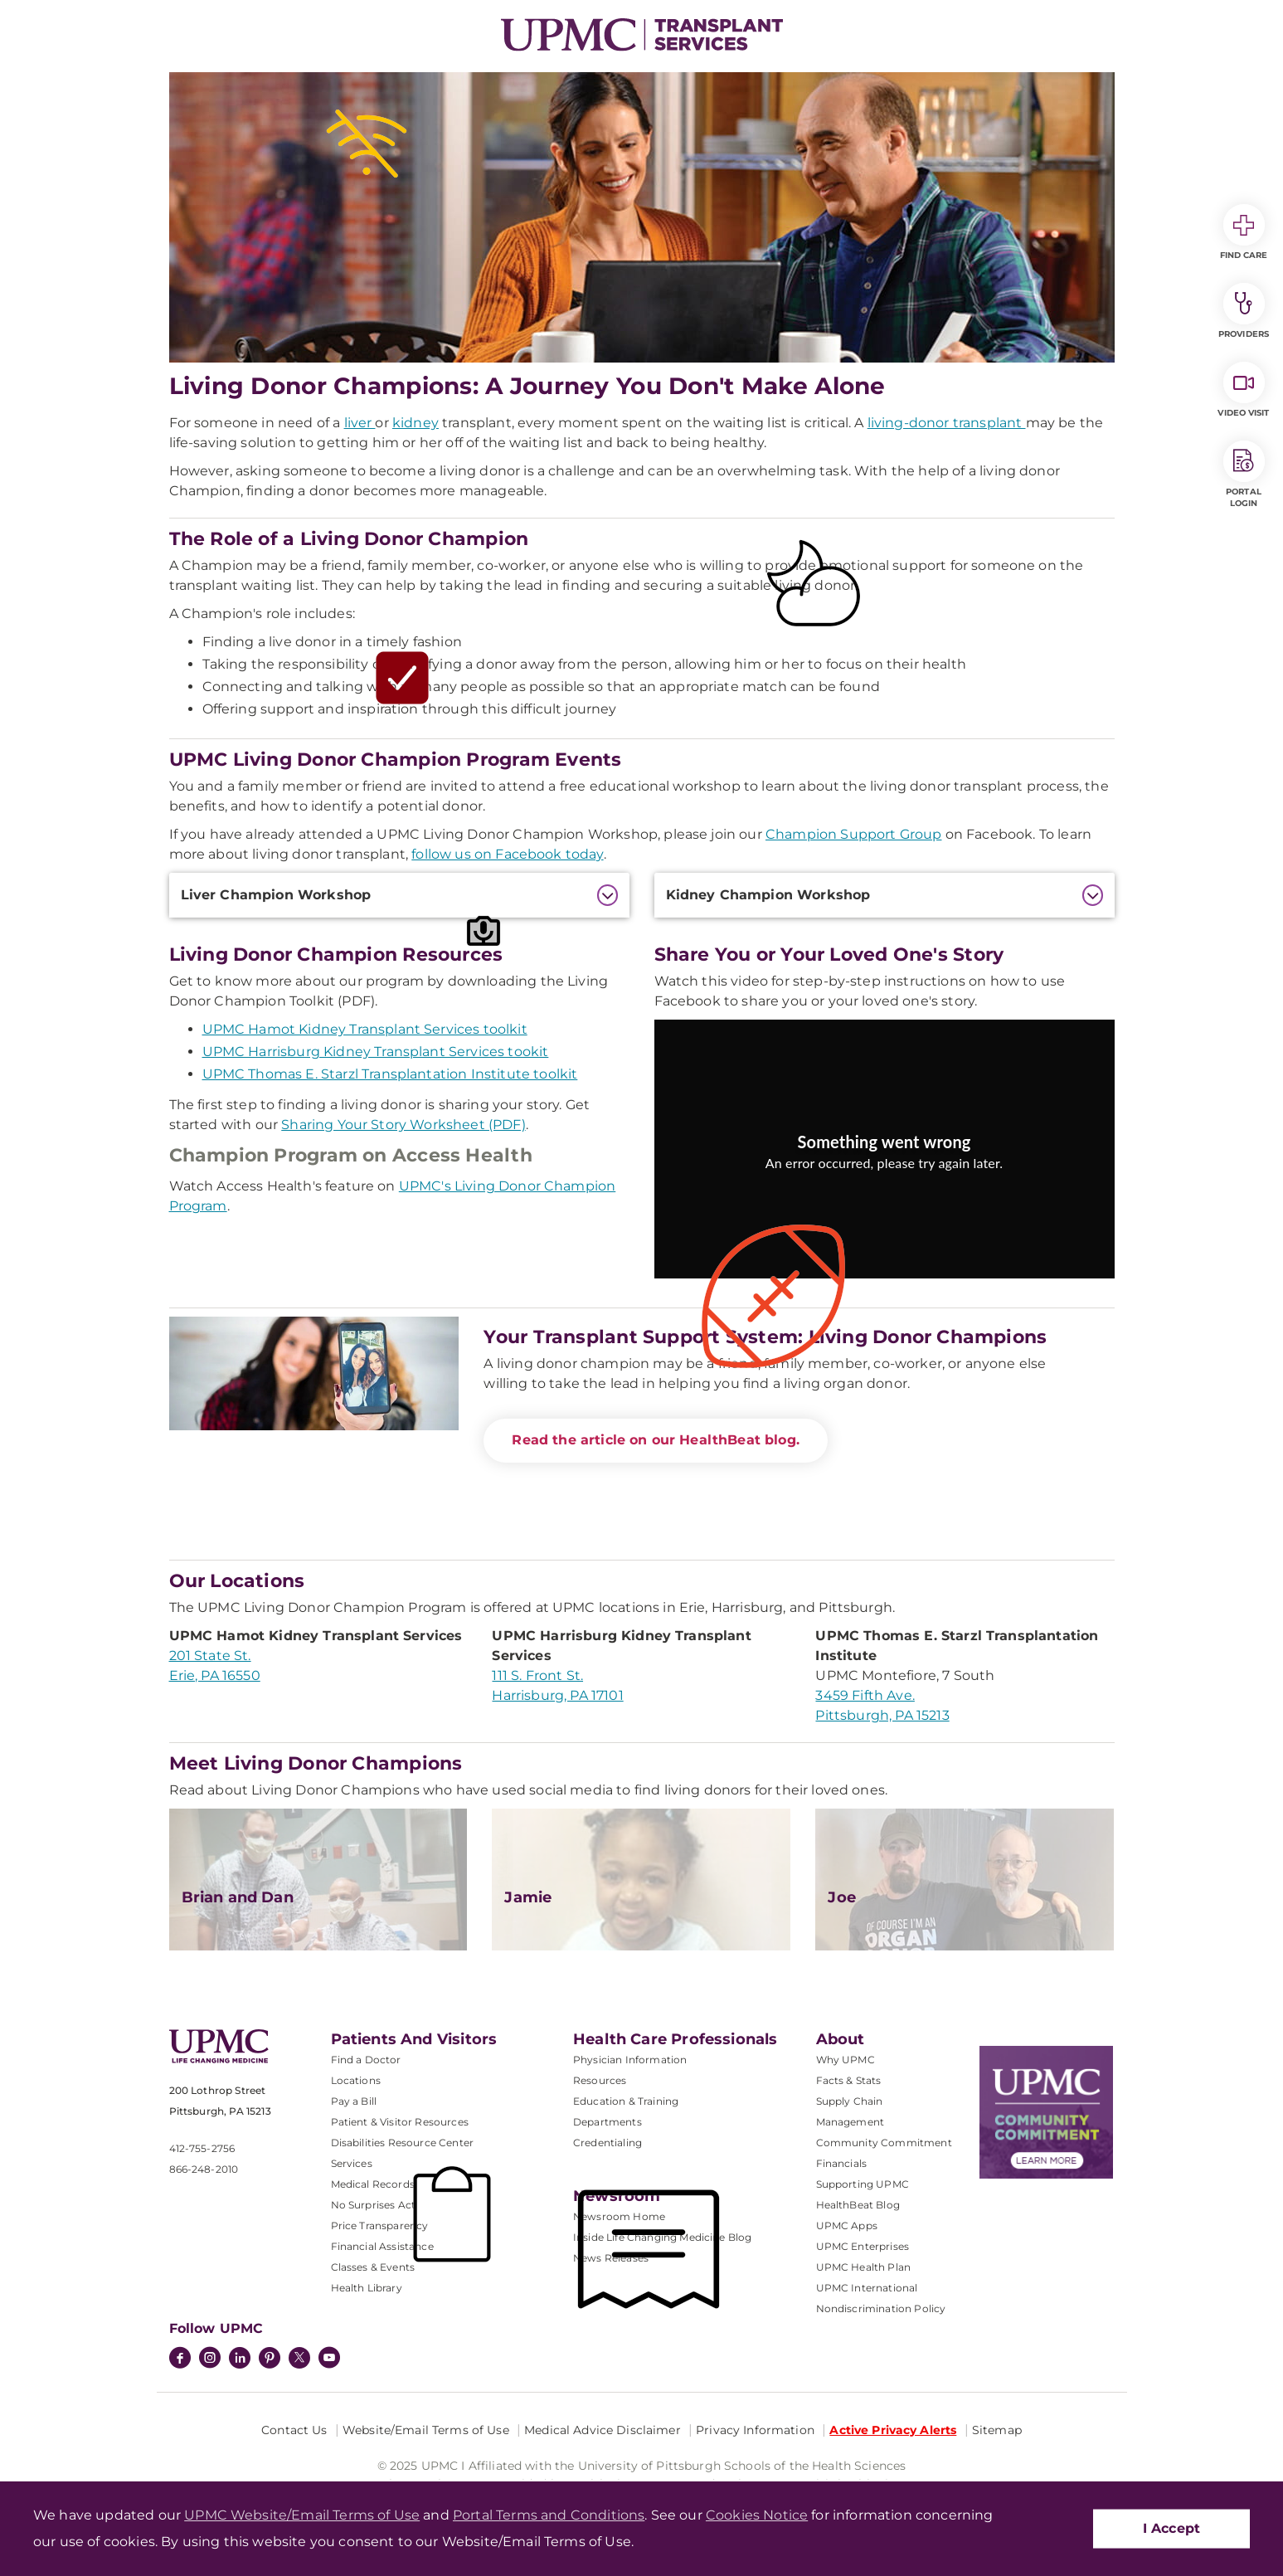 Image resolution: width=1283 pixels, height=2576 pixels. What do you see at coordinates (773, 1296) in the screenshot?
I see `access sports scores and updates` at bounding box center [773, 1296].